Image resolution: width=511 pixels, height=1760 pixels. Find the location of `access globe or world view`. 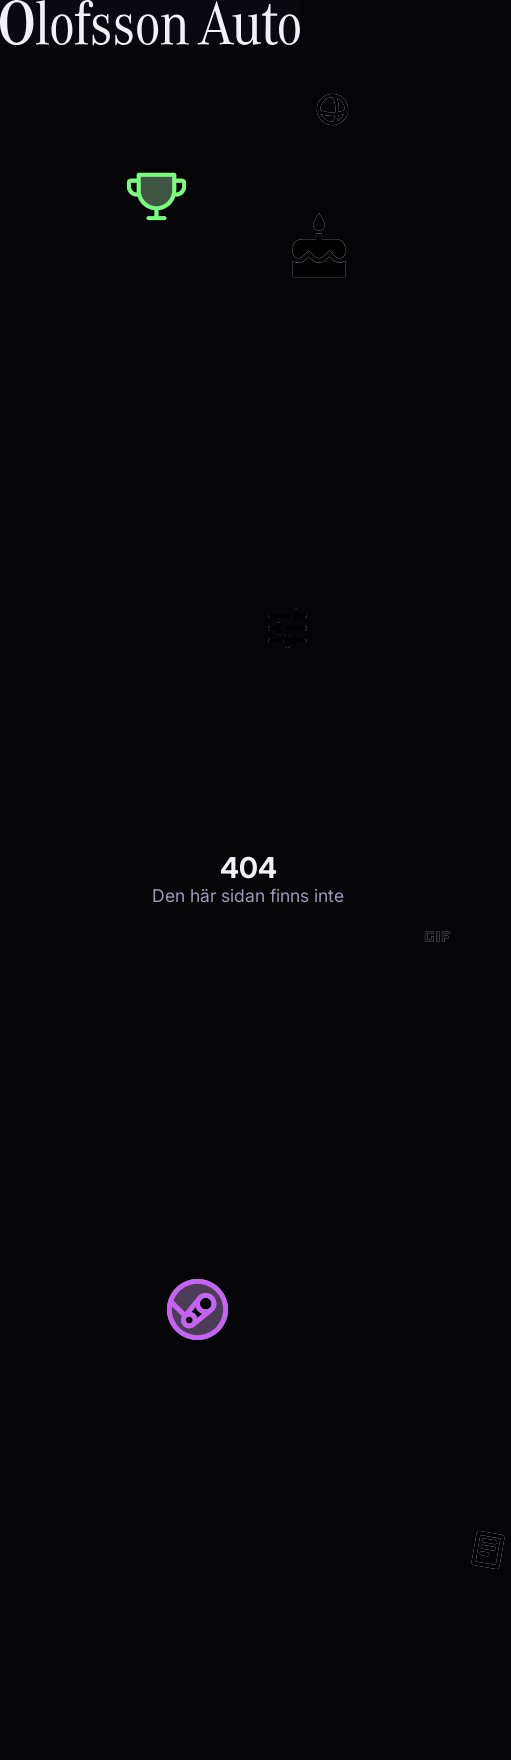

access globe or world view is located at coordinates (332, 109).